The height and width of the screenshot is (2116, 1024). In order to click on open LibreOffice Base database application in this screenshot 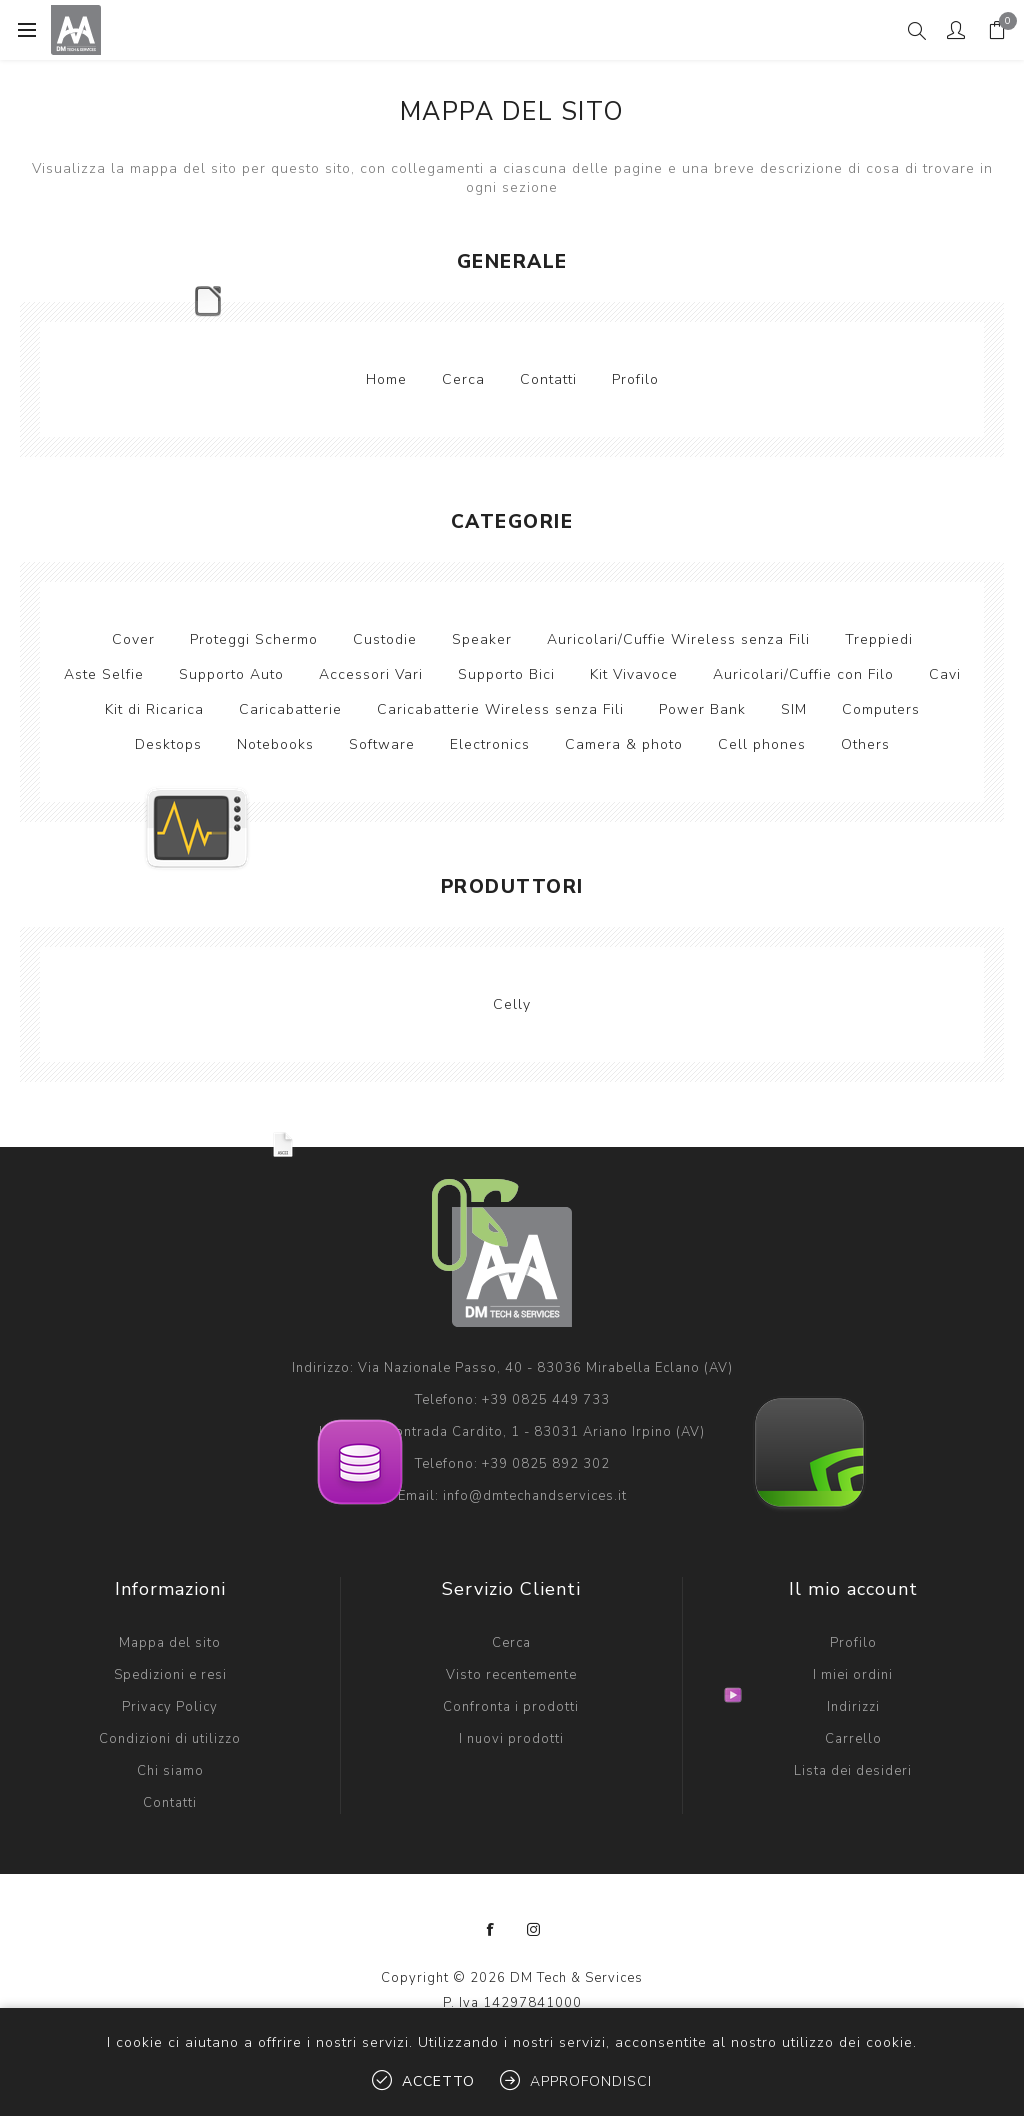, I will do `click(360, 1462)`.